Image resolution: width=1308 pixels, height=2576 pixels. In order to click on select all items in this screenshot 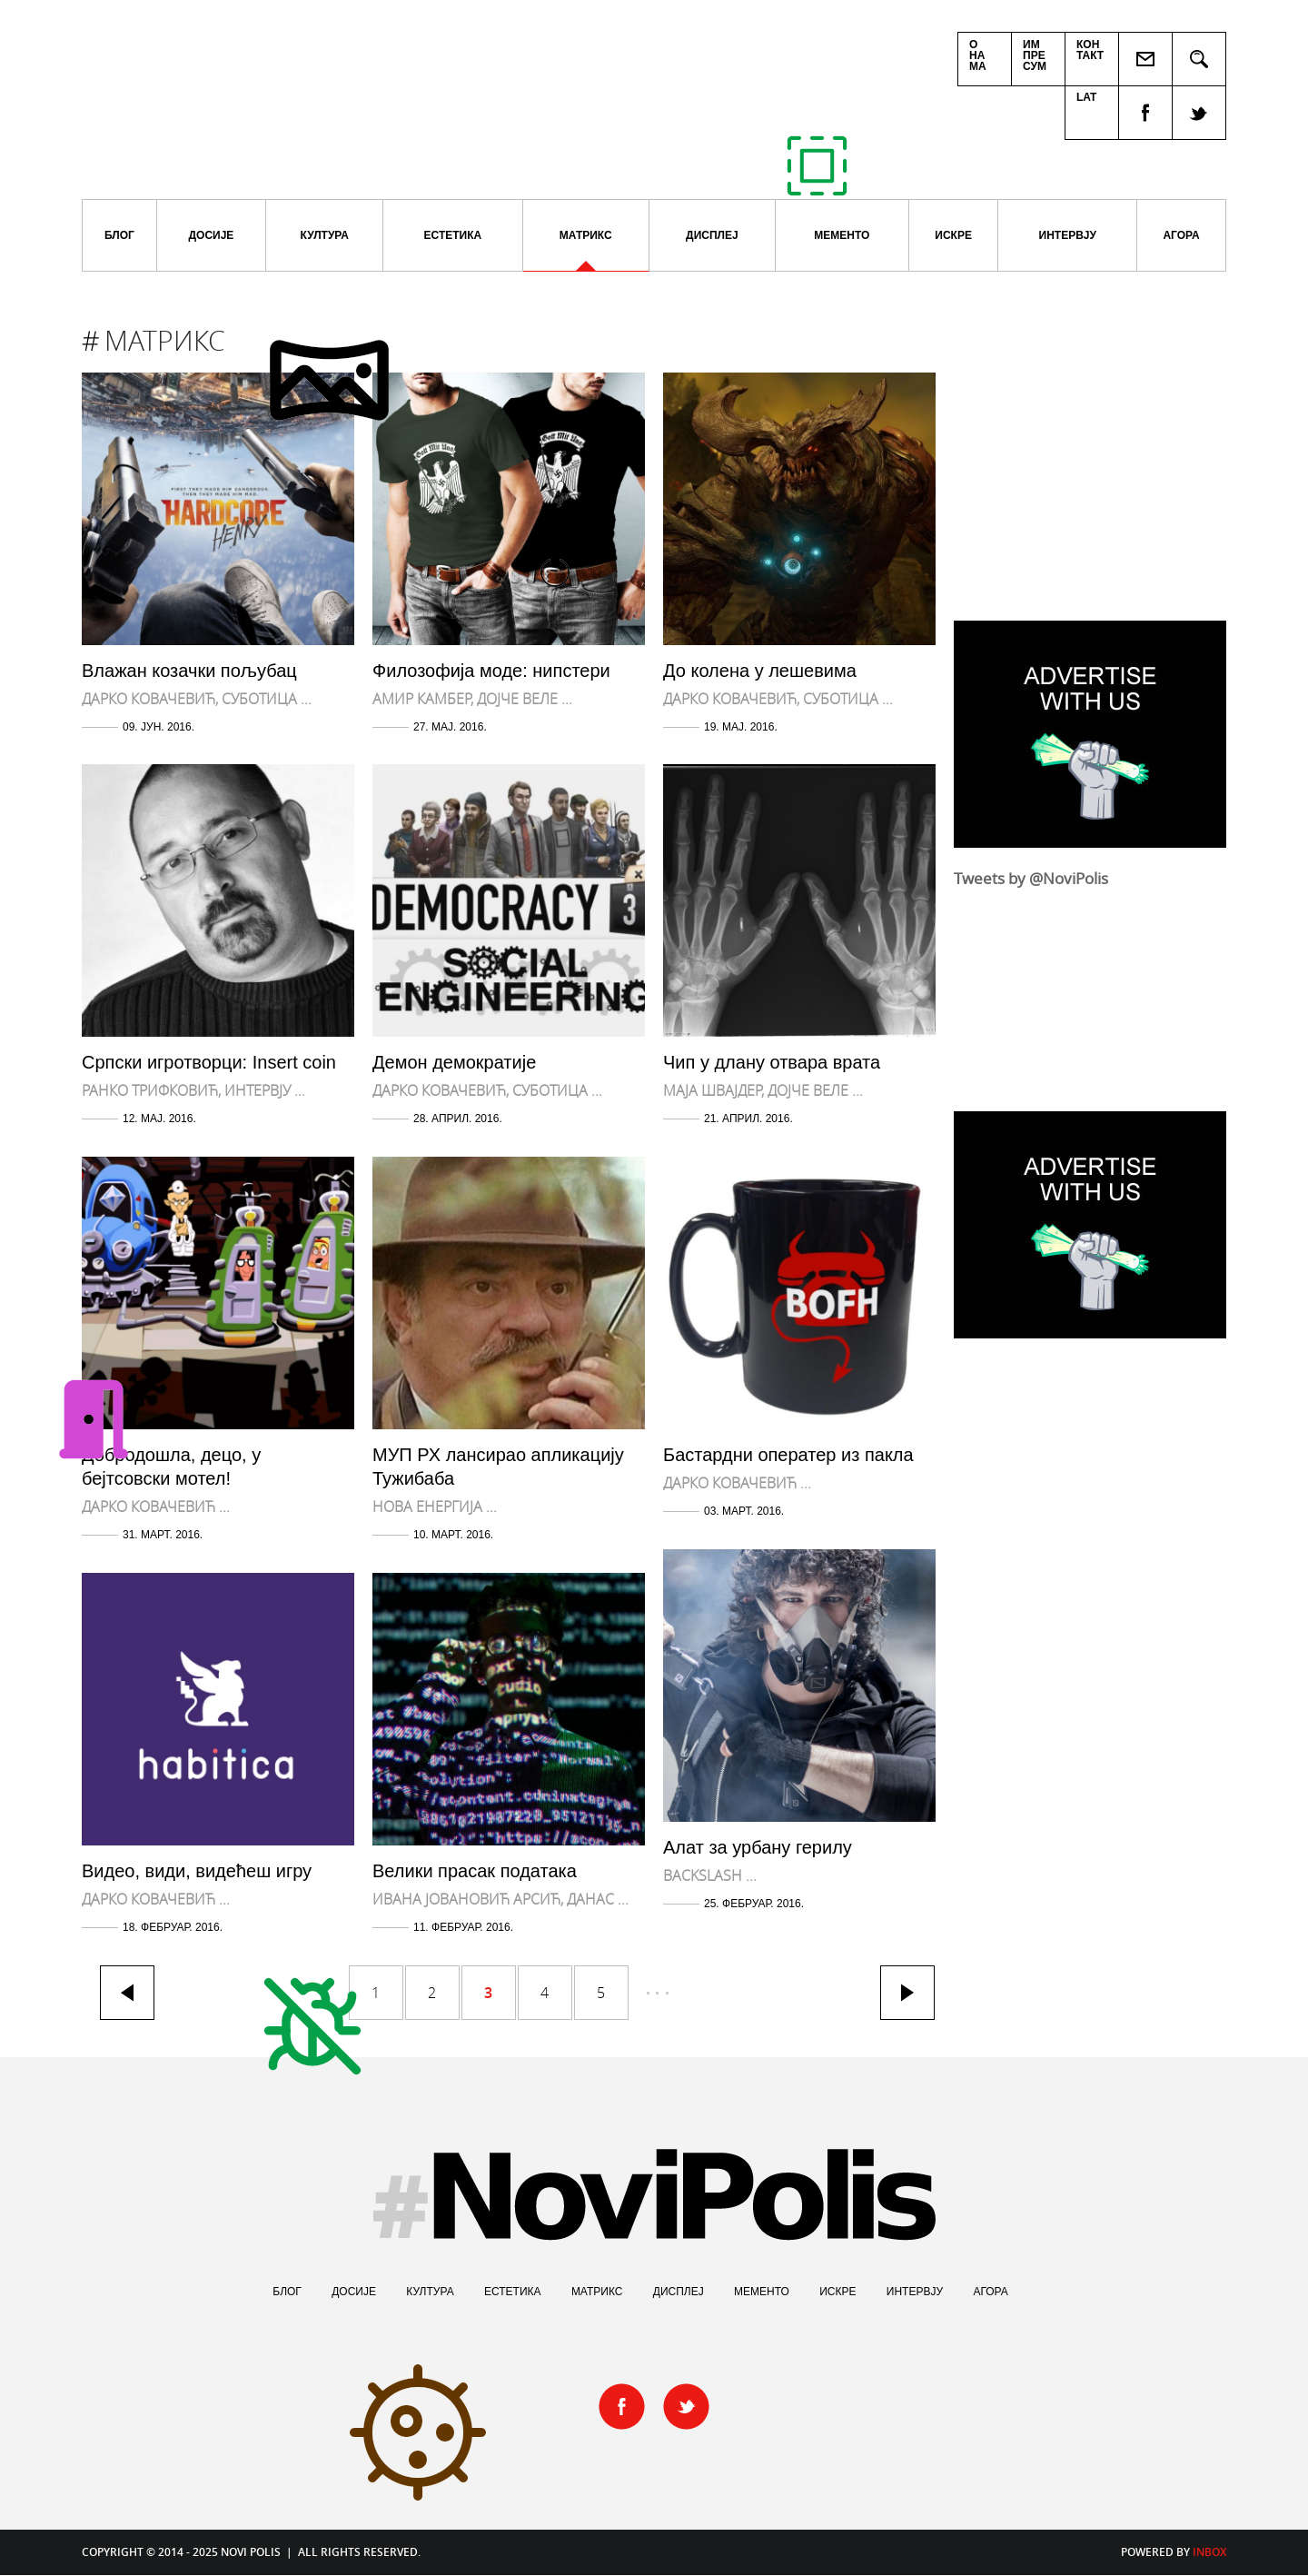, I will do `click(817, 165)`.